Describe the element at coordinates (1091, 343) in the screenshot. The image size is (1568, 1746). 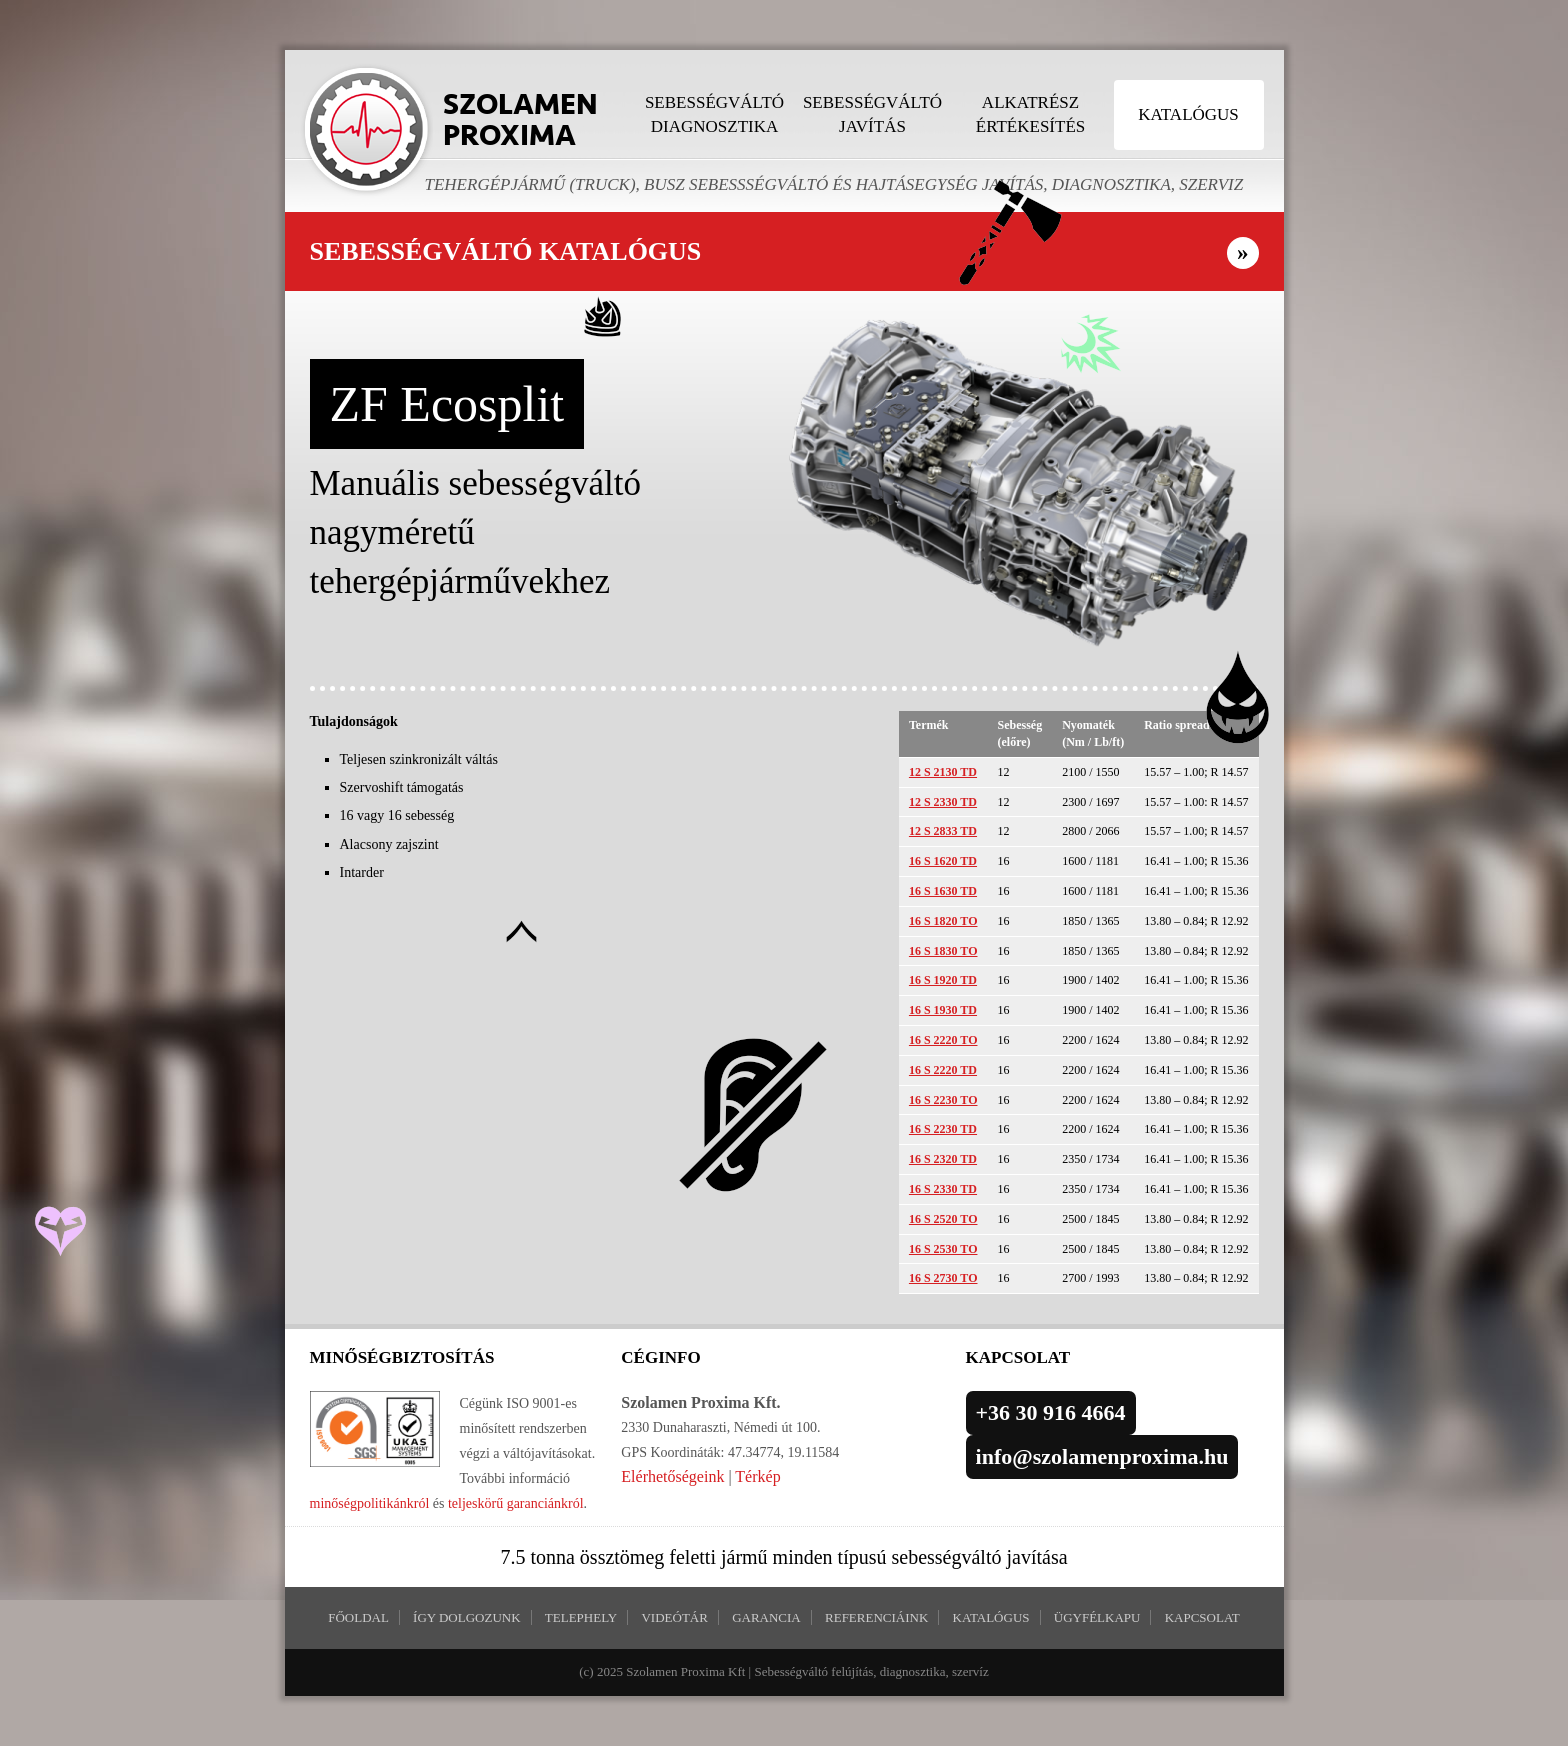
I see `indicates electrical or energy surge event` at that location.